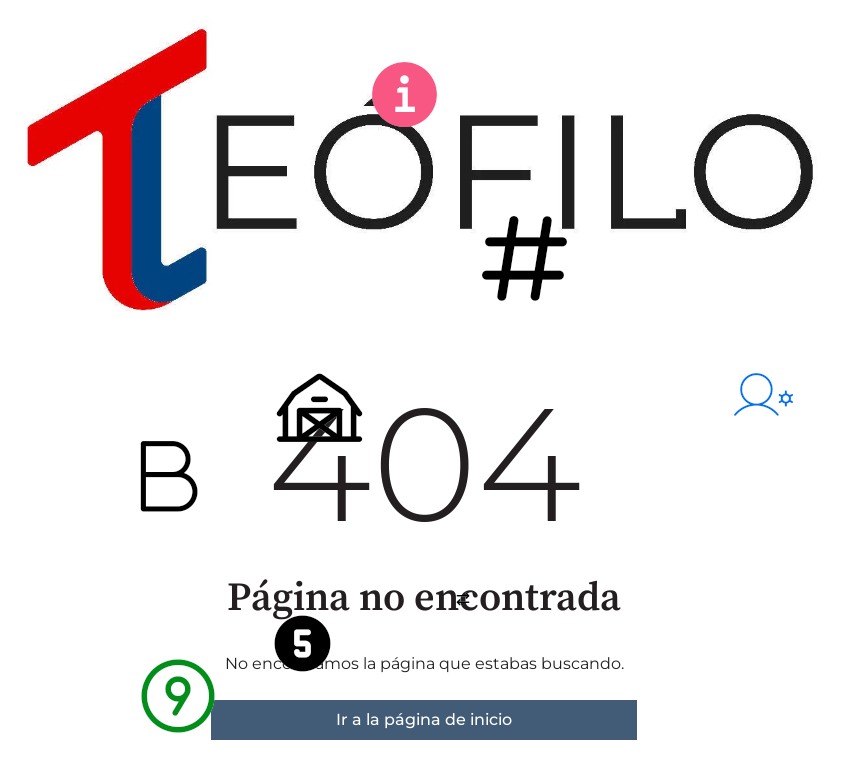 This screenshot has width=848, height=772. I want to click on swap or exchange items, so click(463, 599).